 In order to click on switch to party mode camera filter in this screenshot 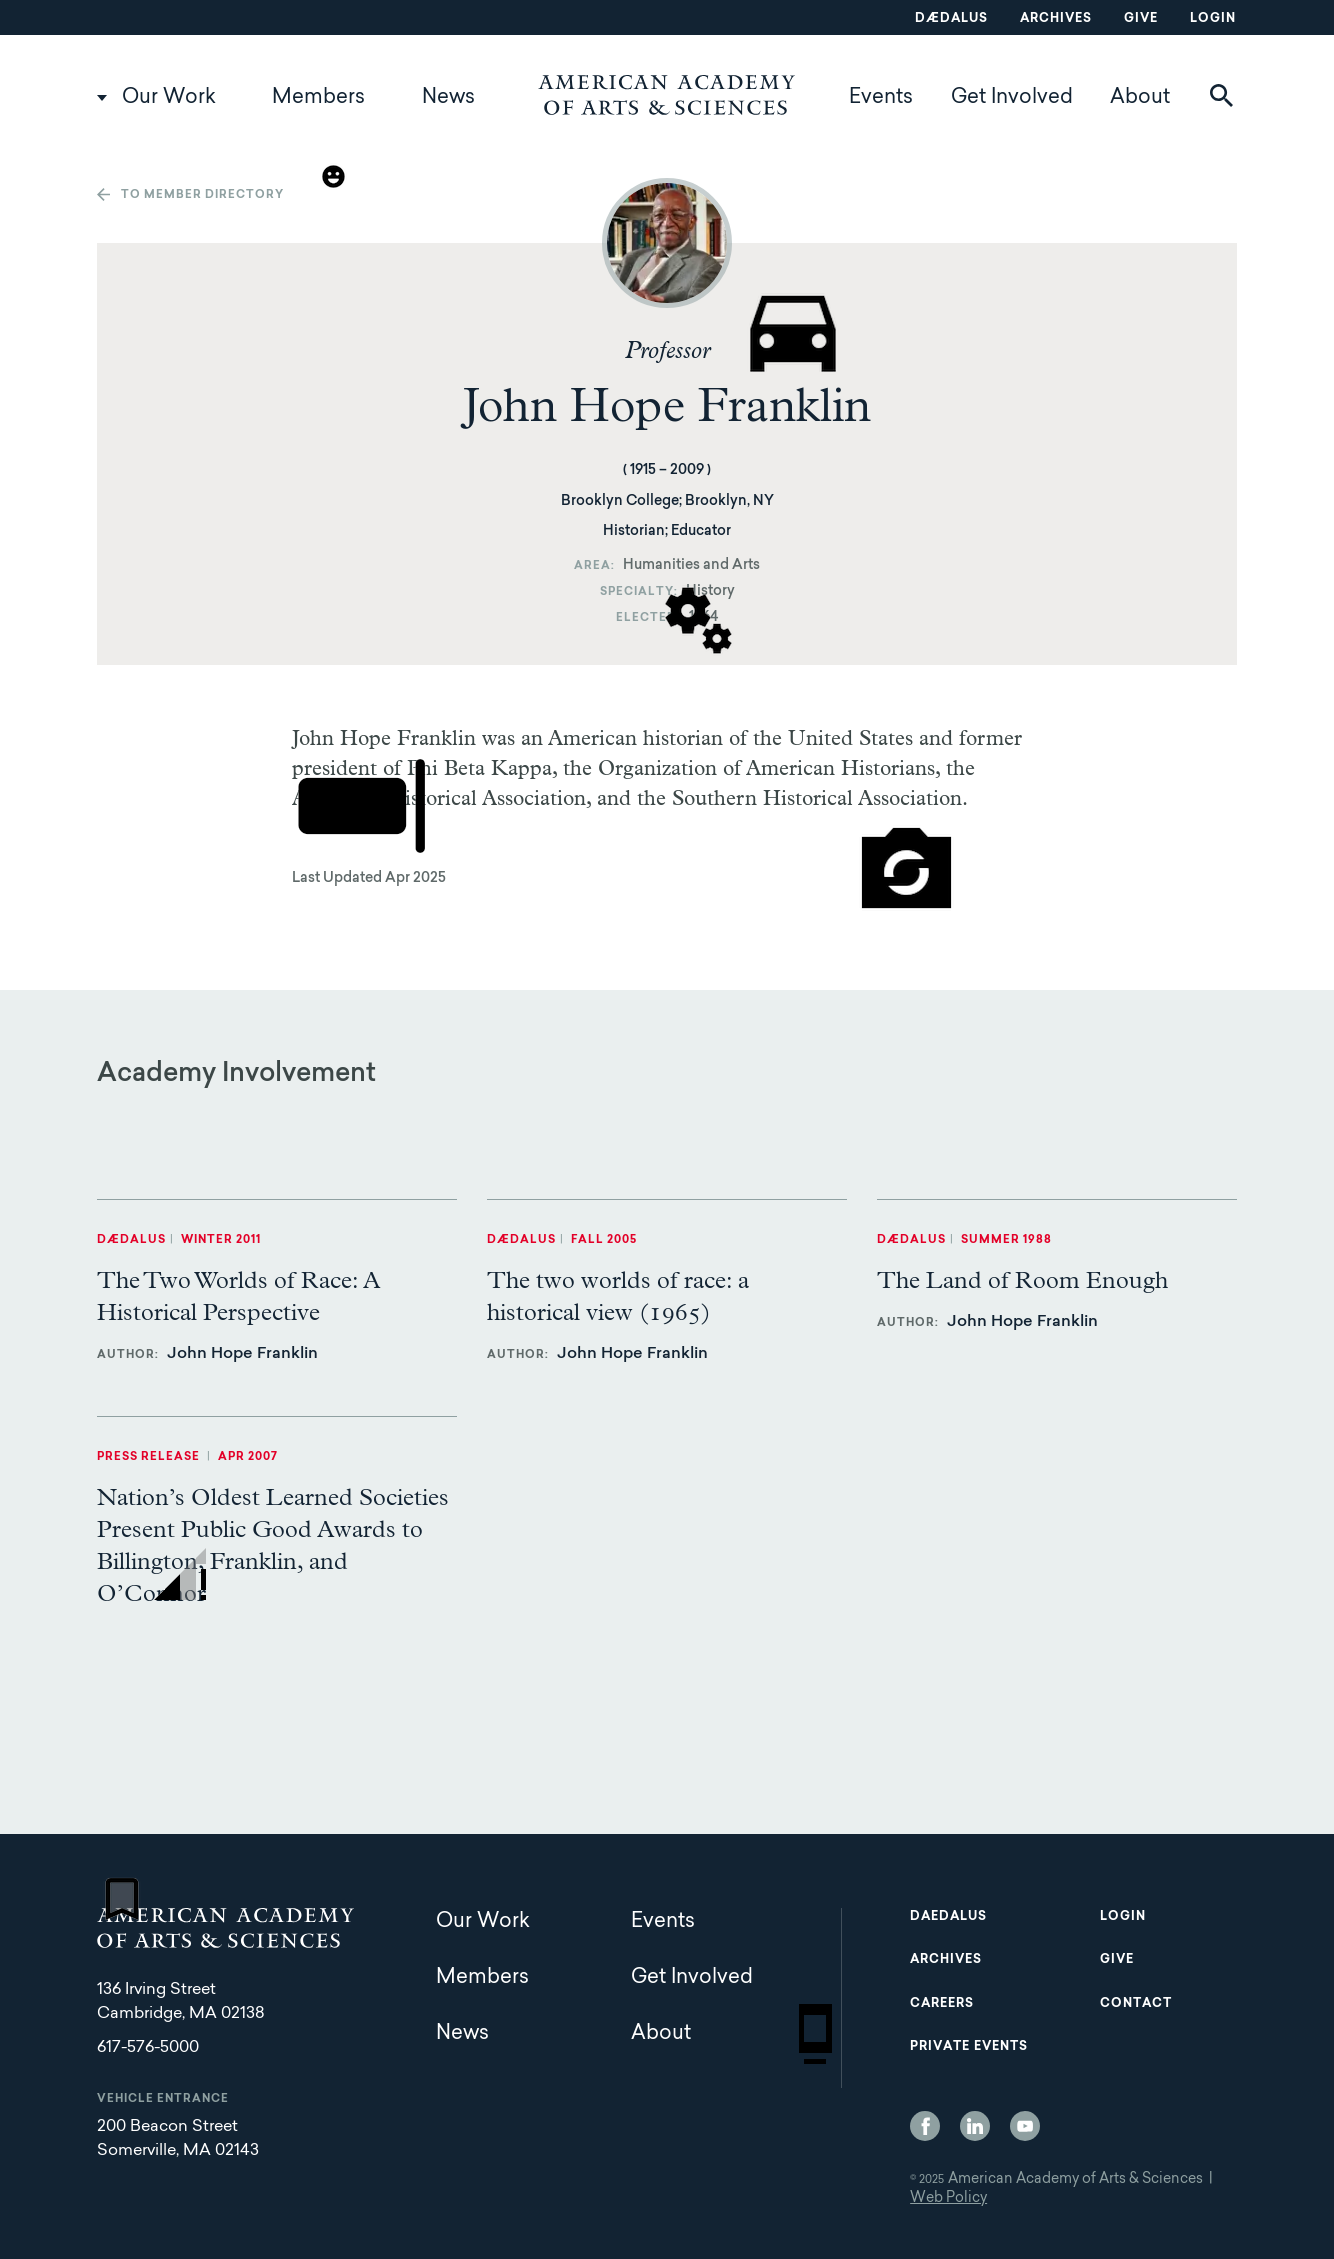, I will do `click(906, 872)`.